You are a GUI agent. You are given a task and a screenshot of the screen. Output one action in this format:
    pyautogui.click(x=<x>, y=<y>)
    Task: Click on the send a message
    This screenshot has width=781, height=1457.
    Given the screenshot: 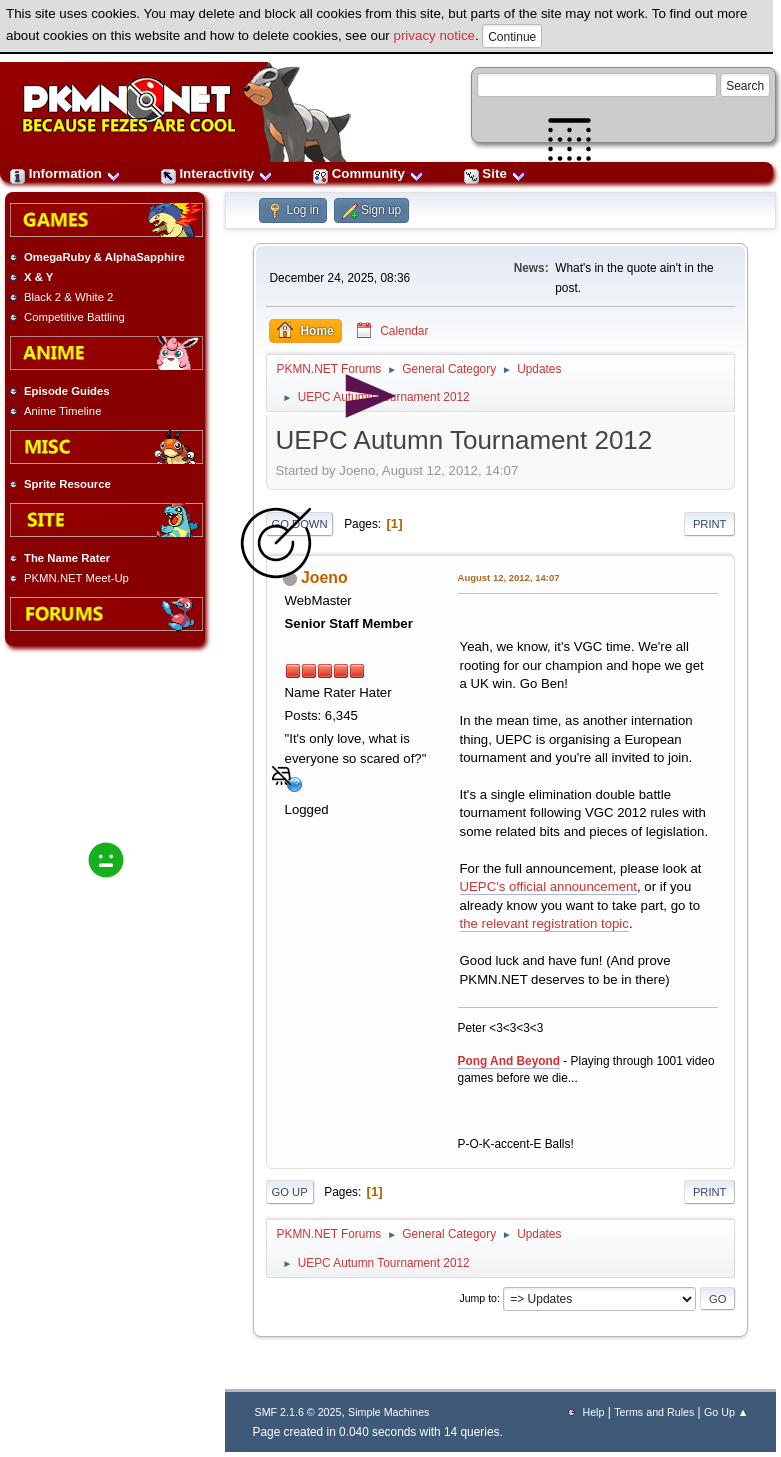 What is the action you would take?
    pyautogui.click(x=371, y=396)
    